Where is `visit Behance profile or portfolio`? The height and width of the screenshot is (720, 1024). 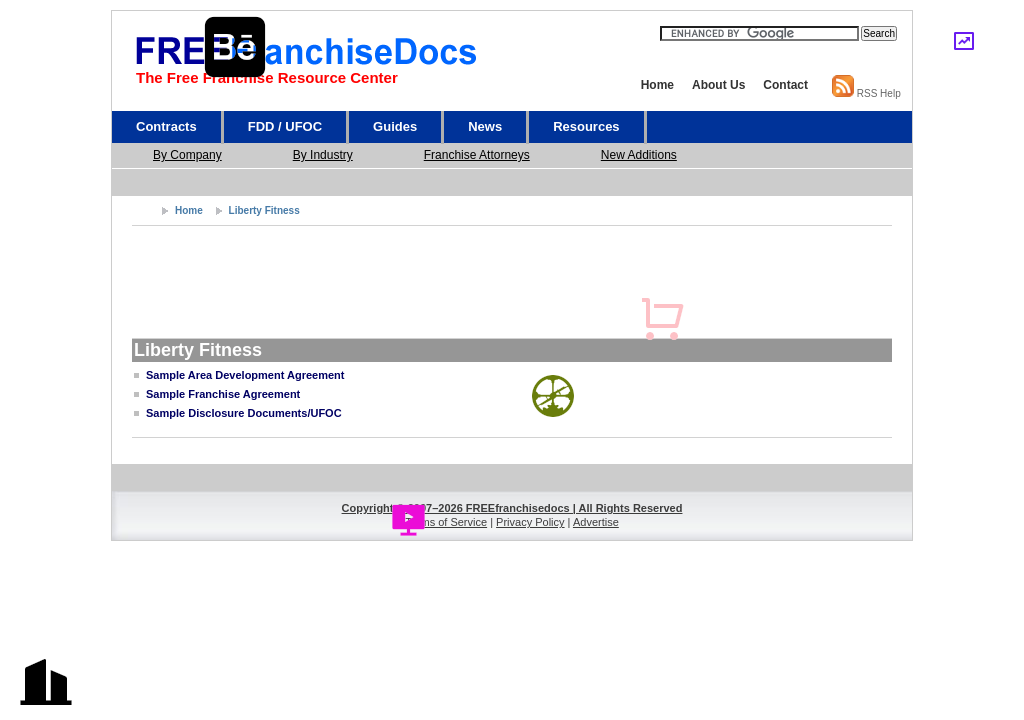 visit Behance profile or portfolio is located at coordinates (235, 47).